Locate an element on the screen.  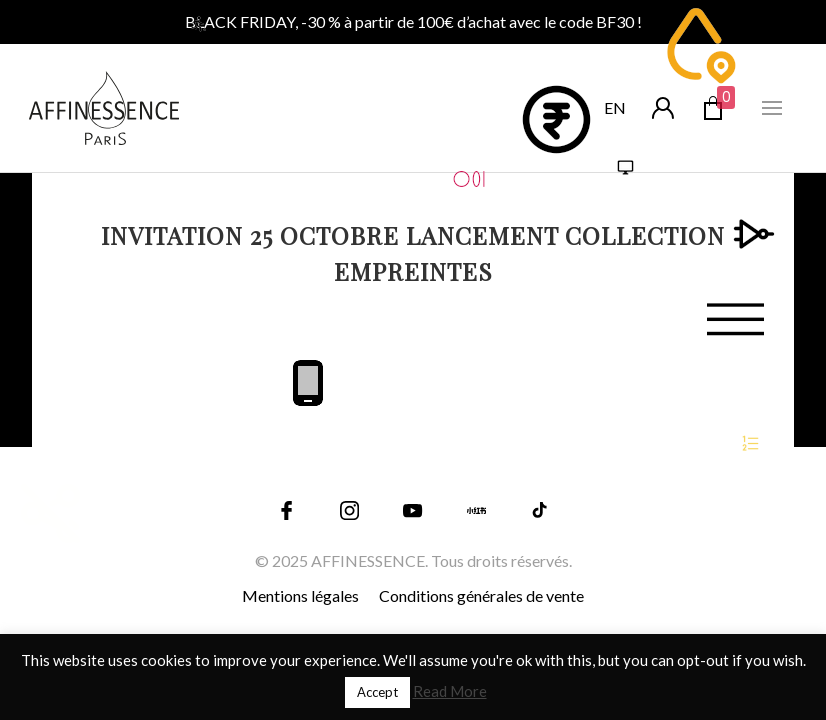
open article on Medium is located at coordinates (469, 179).